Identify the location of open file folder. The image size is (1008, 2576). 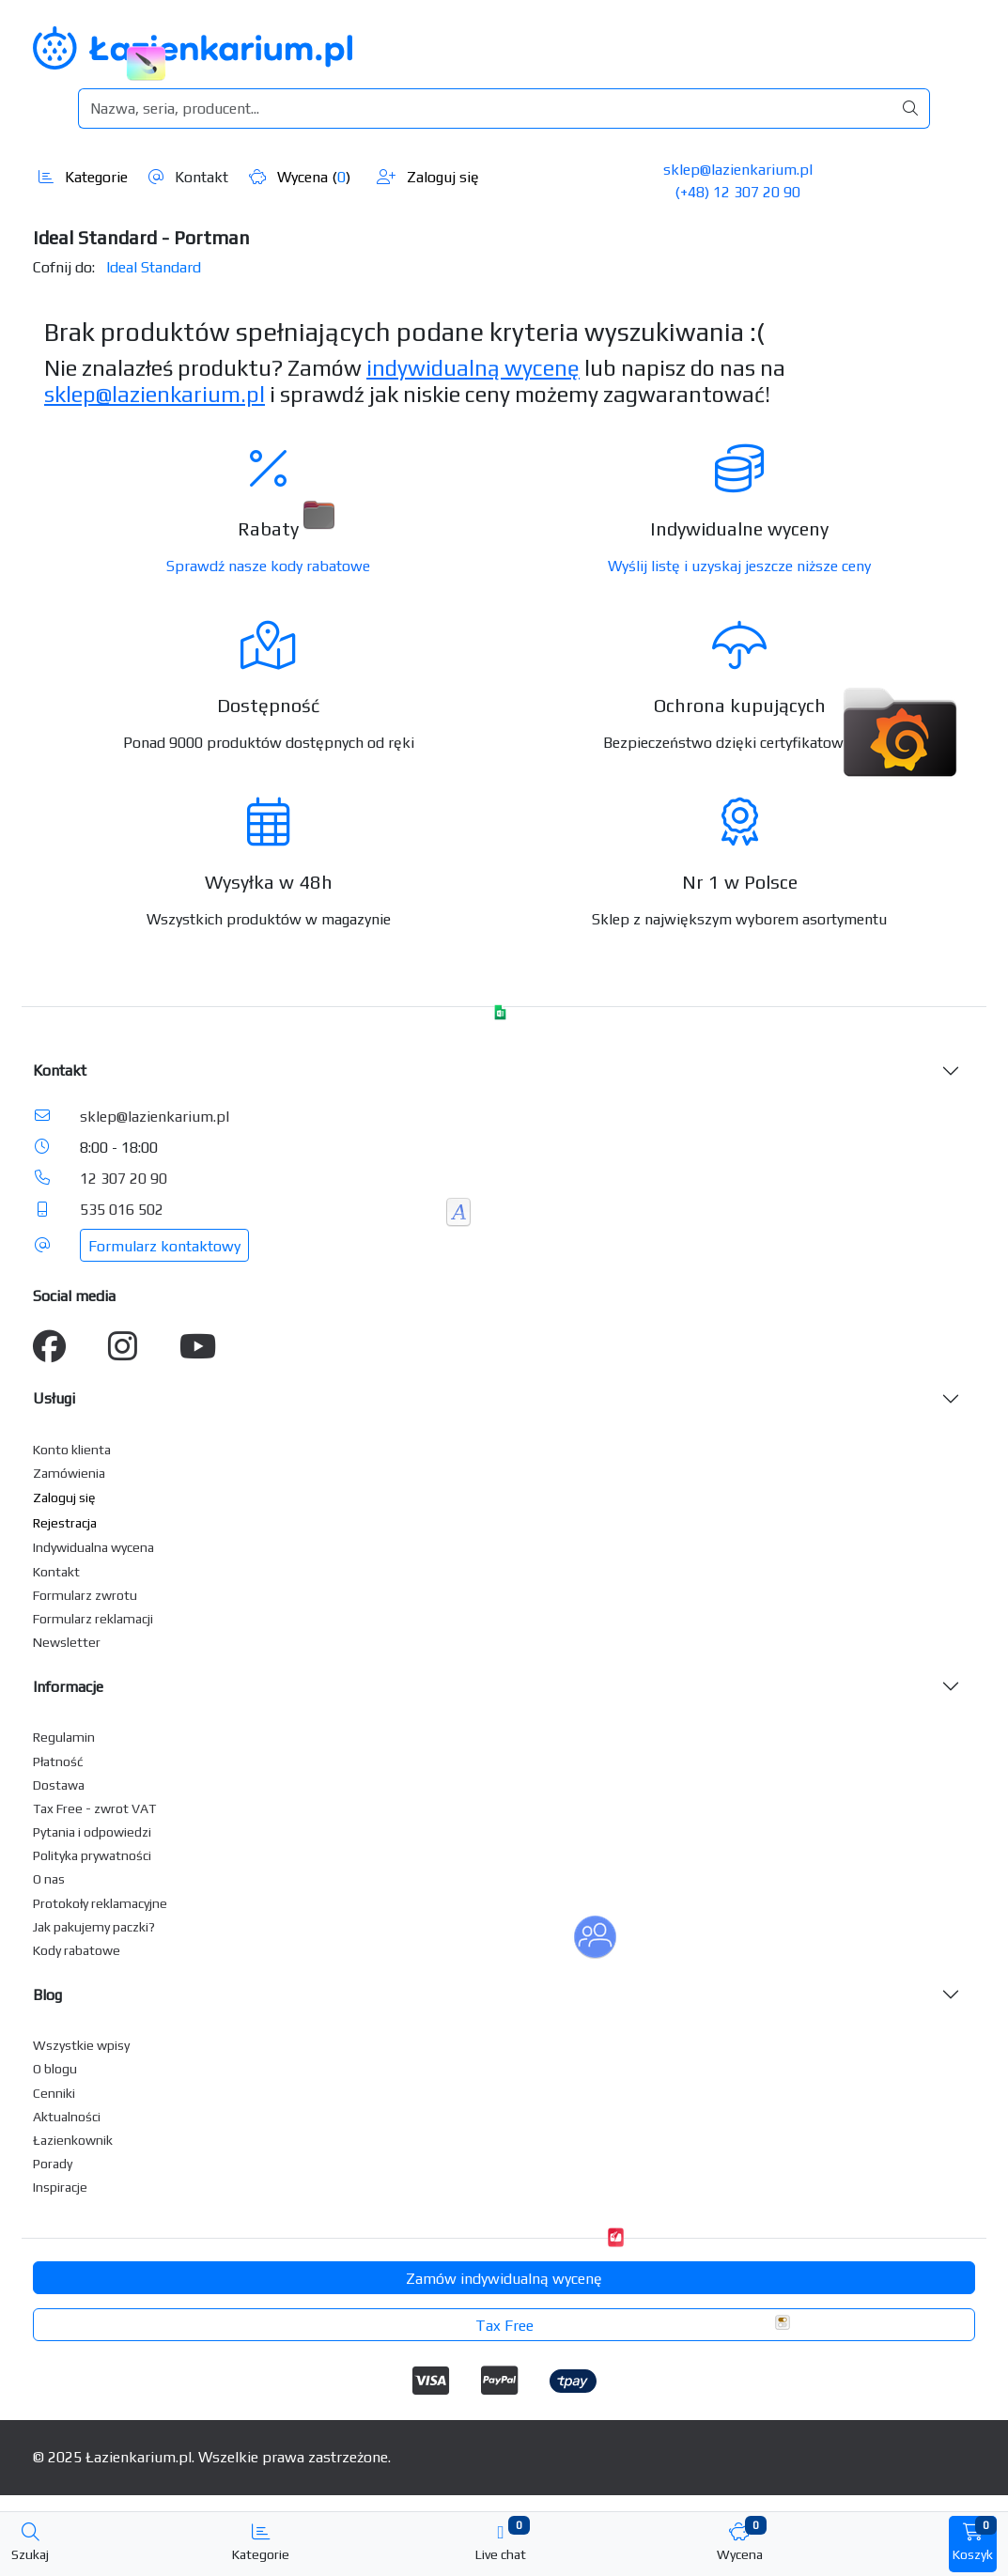
(318, 514).